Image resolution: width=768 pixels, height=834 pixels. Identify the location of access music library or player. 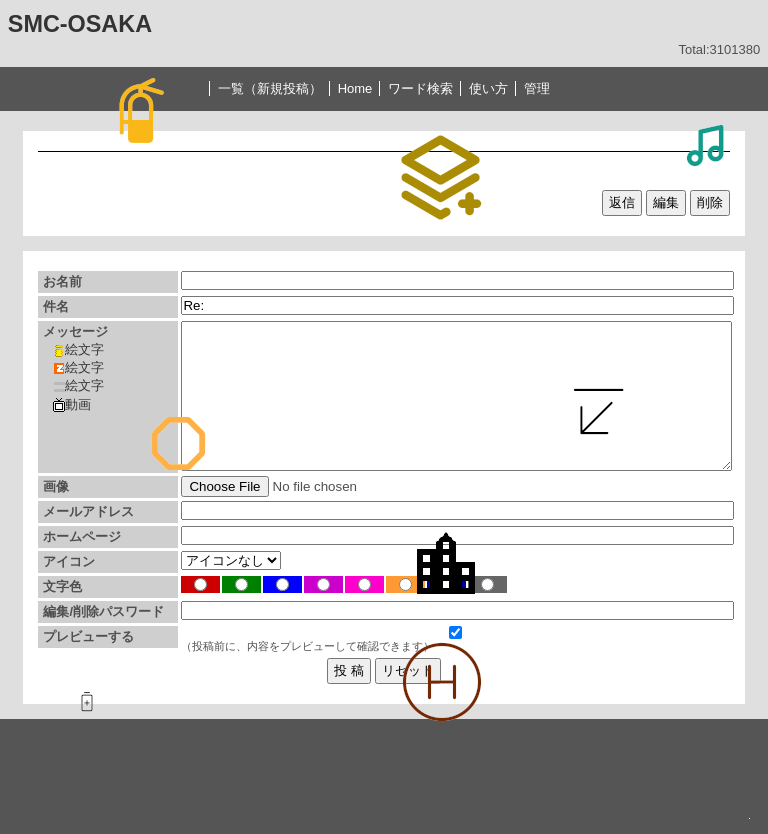
(707, 145).